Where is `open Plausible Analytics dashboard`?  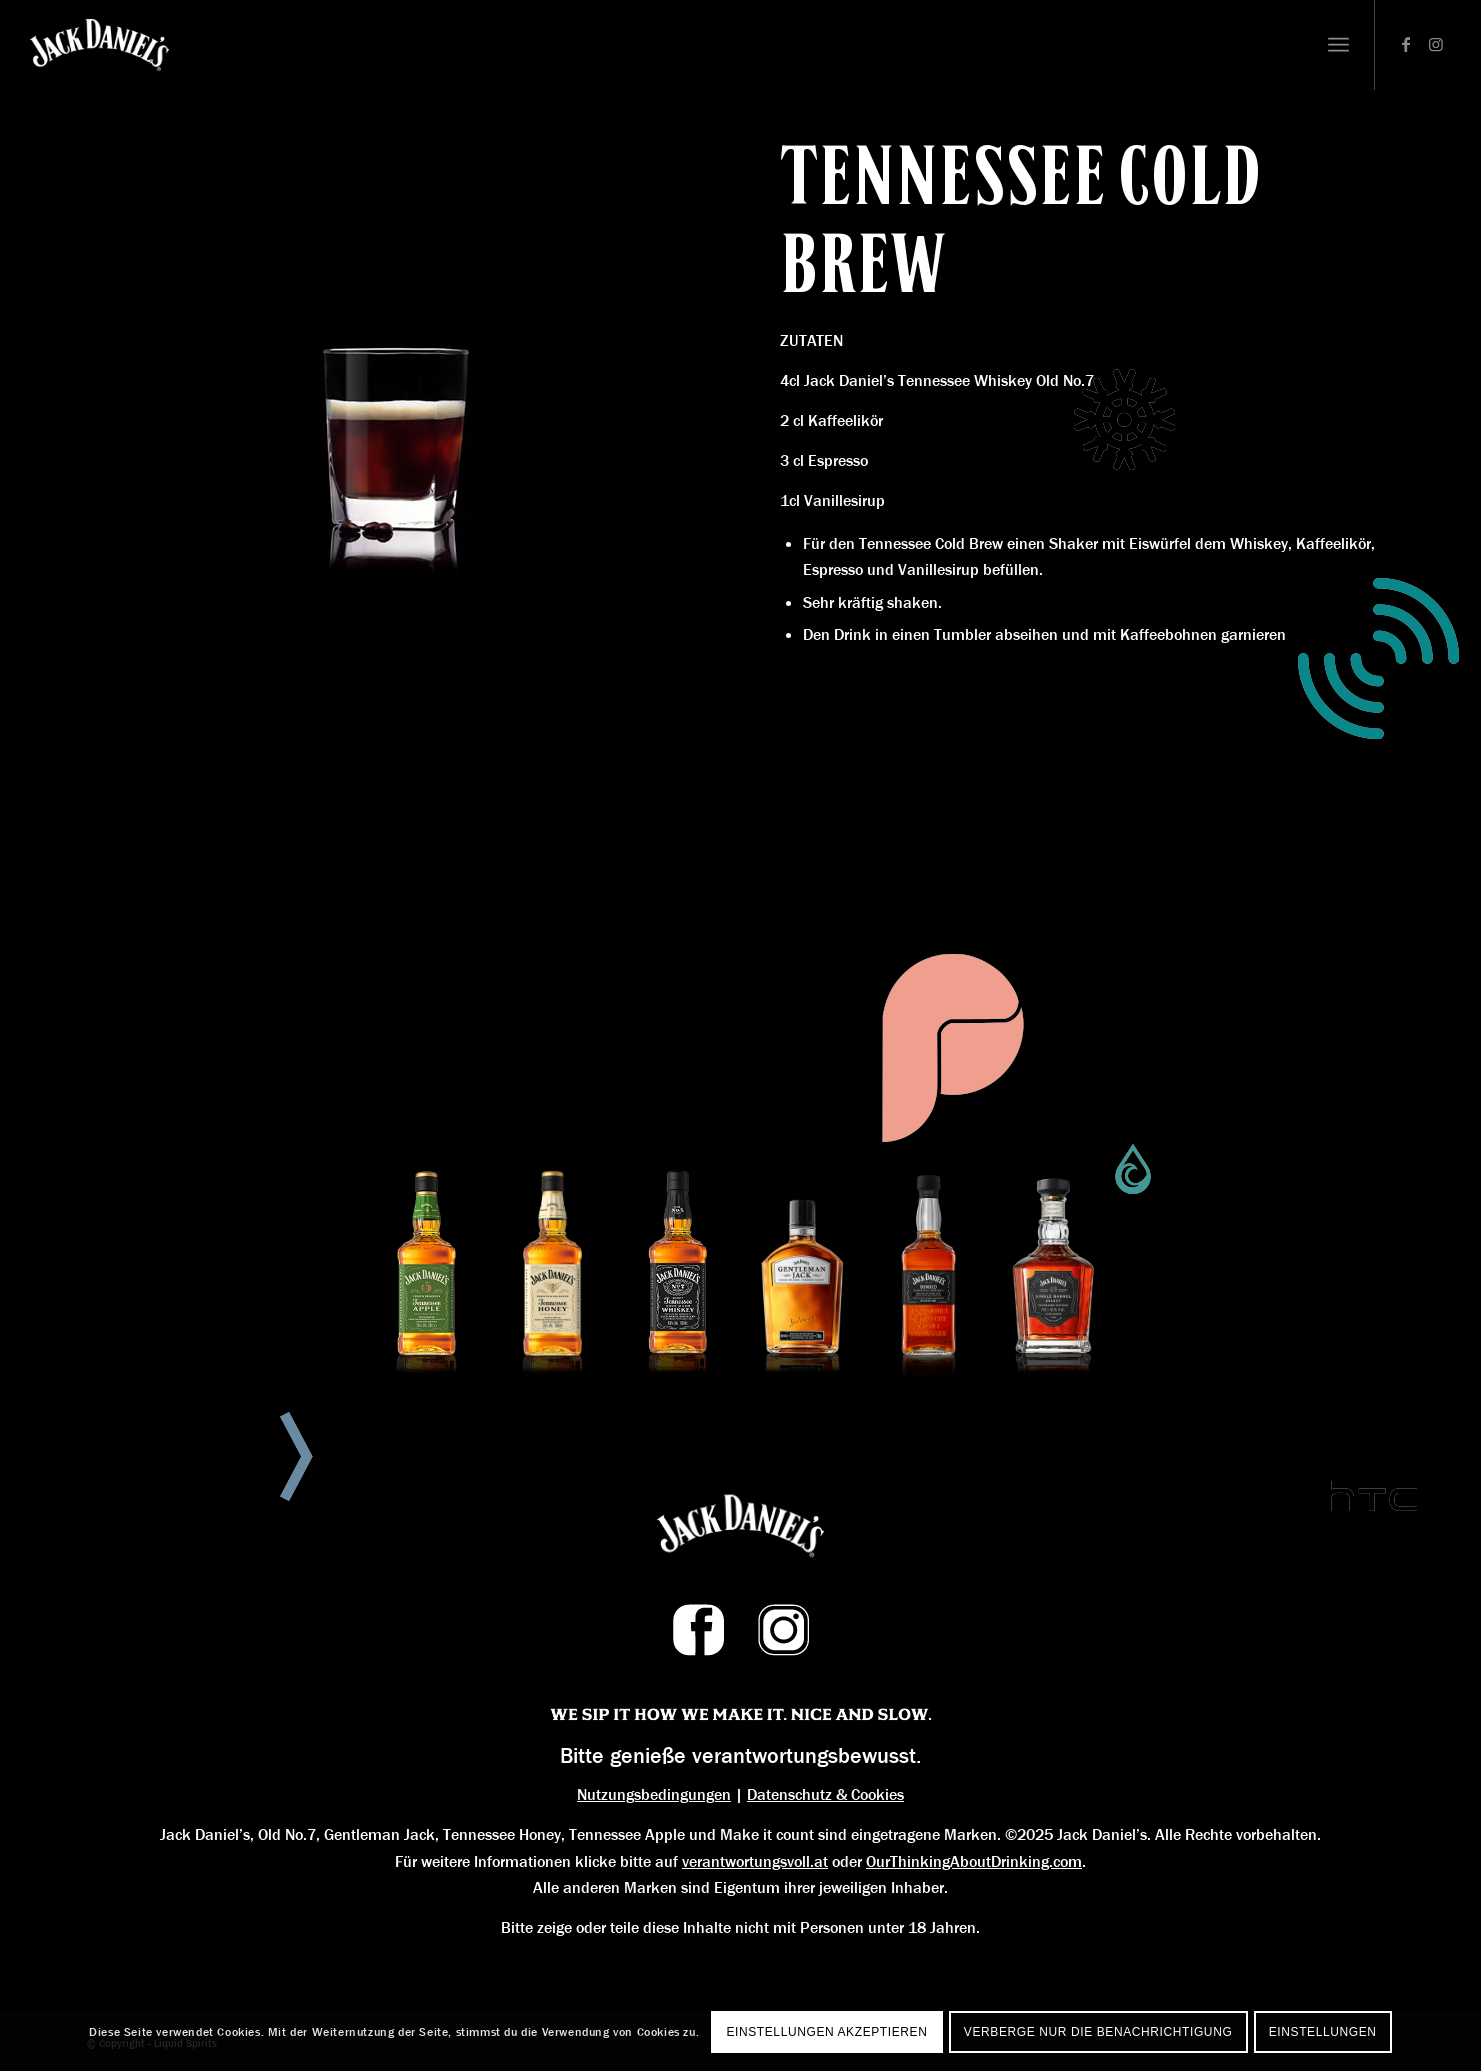 open Plausible Analytics dashboard is located at coordinates (953, 1048).